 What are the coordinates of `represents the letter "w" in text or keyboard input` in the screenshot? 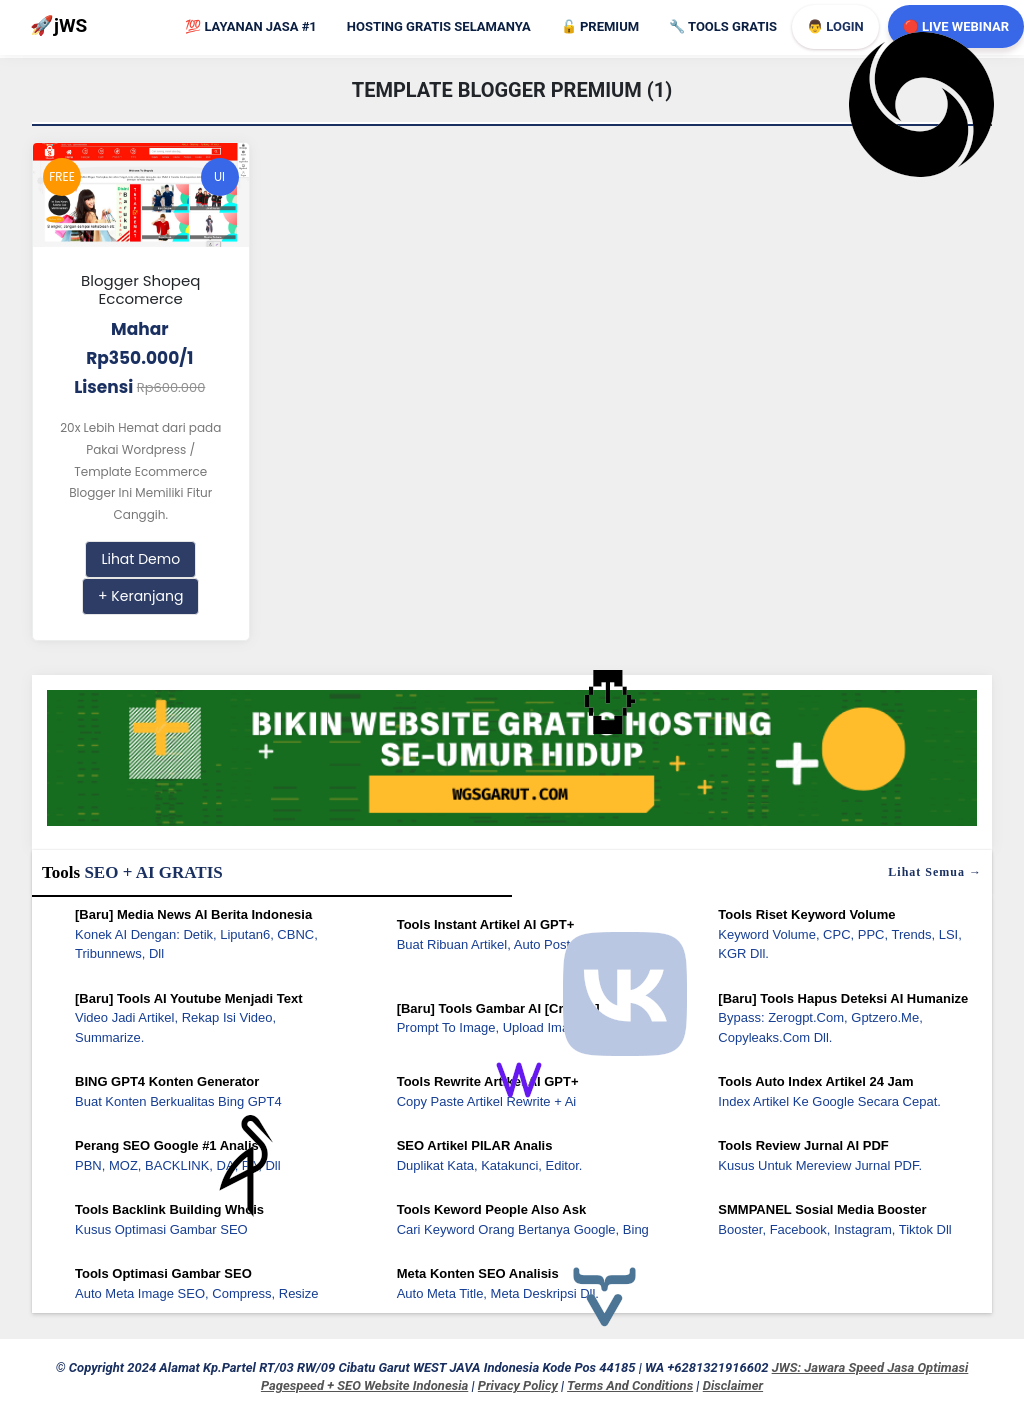 It's located at (519, 1080).